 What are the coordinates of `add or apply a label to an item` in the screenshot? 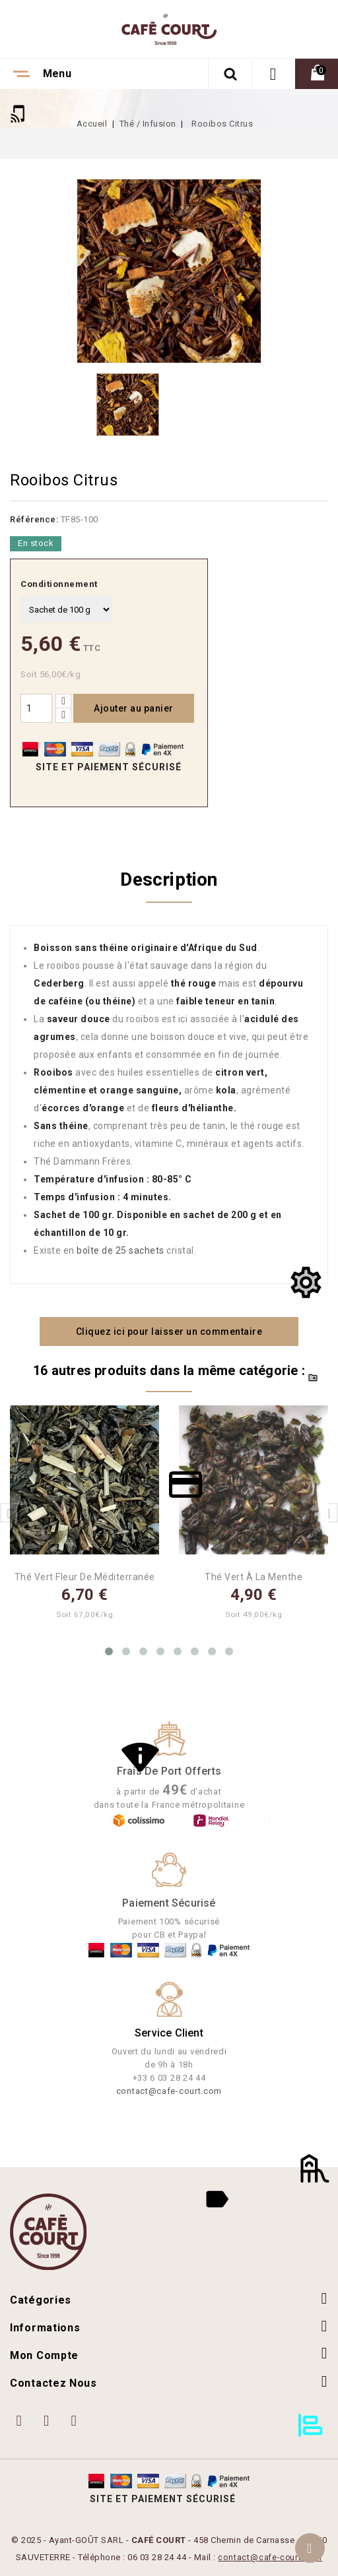 It's located at (217, 2199).